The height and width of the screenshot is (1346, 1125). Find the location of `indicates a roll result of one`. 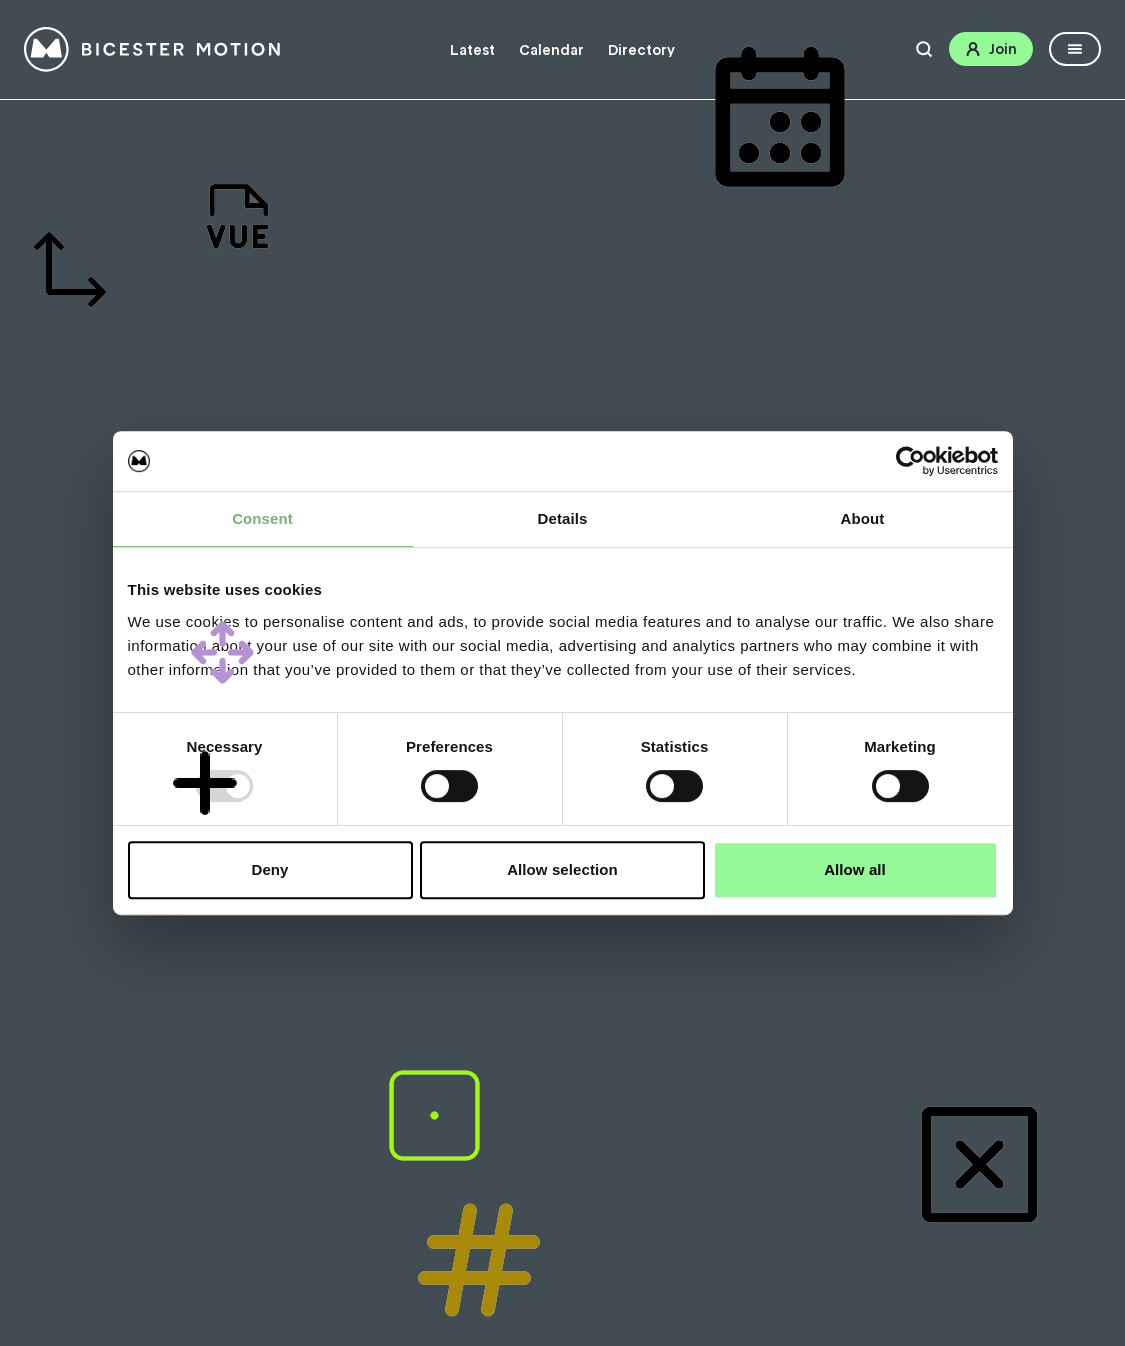

indicates a roll result of one is located at coordinates (434, 1115).